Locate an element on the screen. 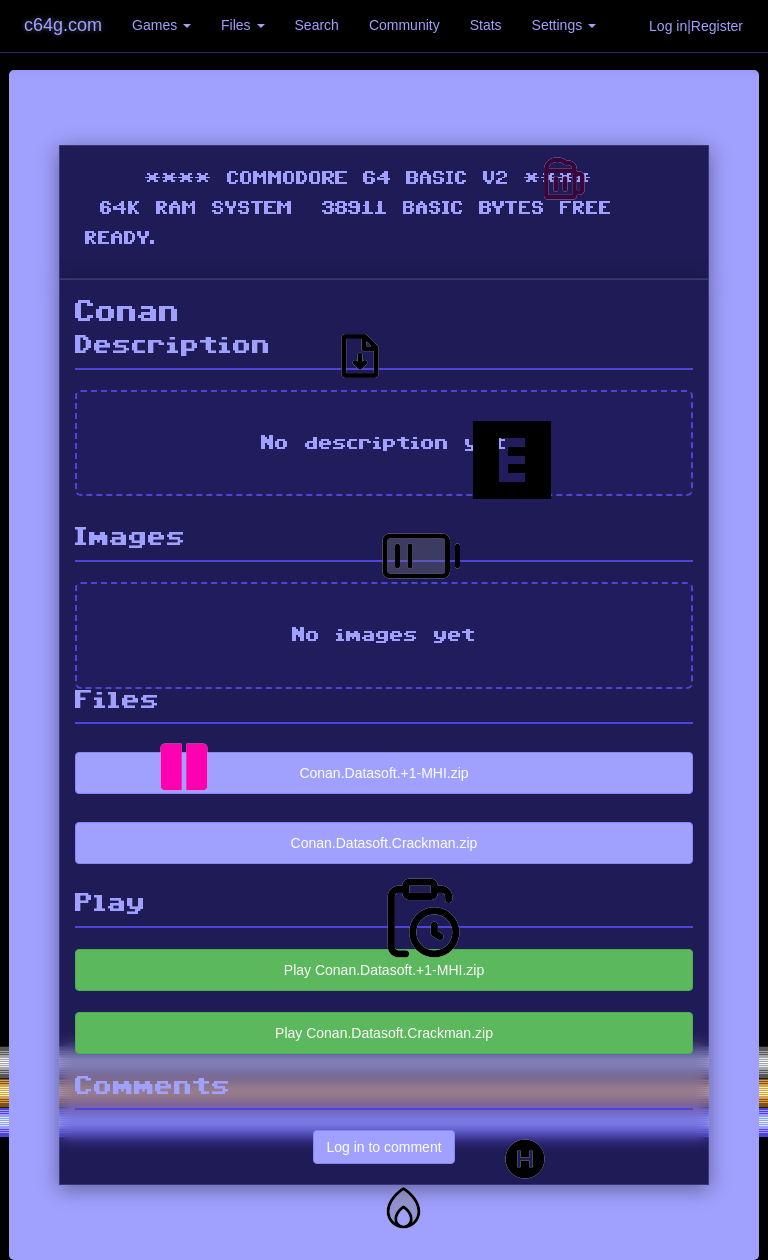 The width and height of the screenshot is (768, 1260). indicates trending or popular content is located at coordinates (403, 1208).